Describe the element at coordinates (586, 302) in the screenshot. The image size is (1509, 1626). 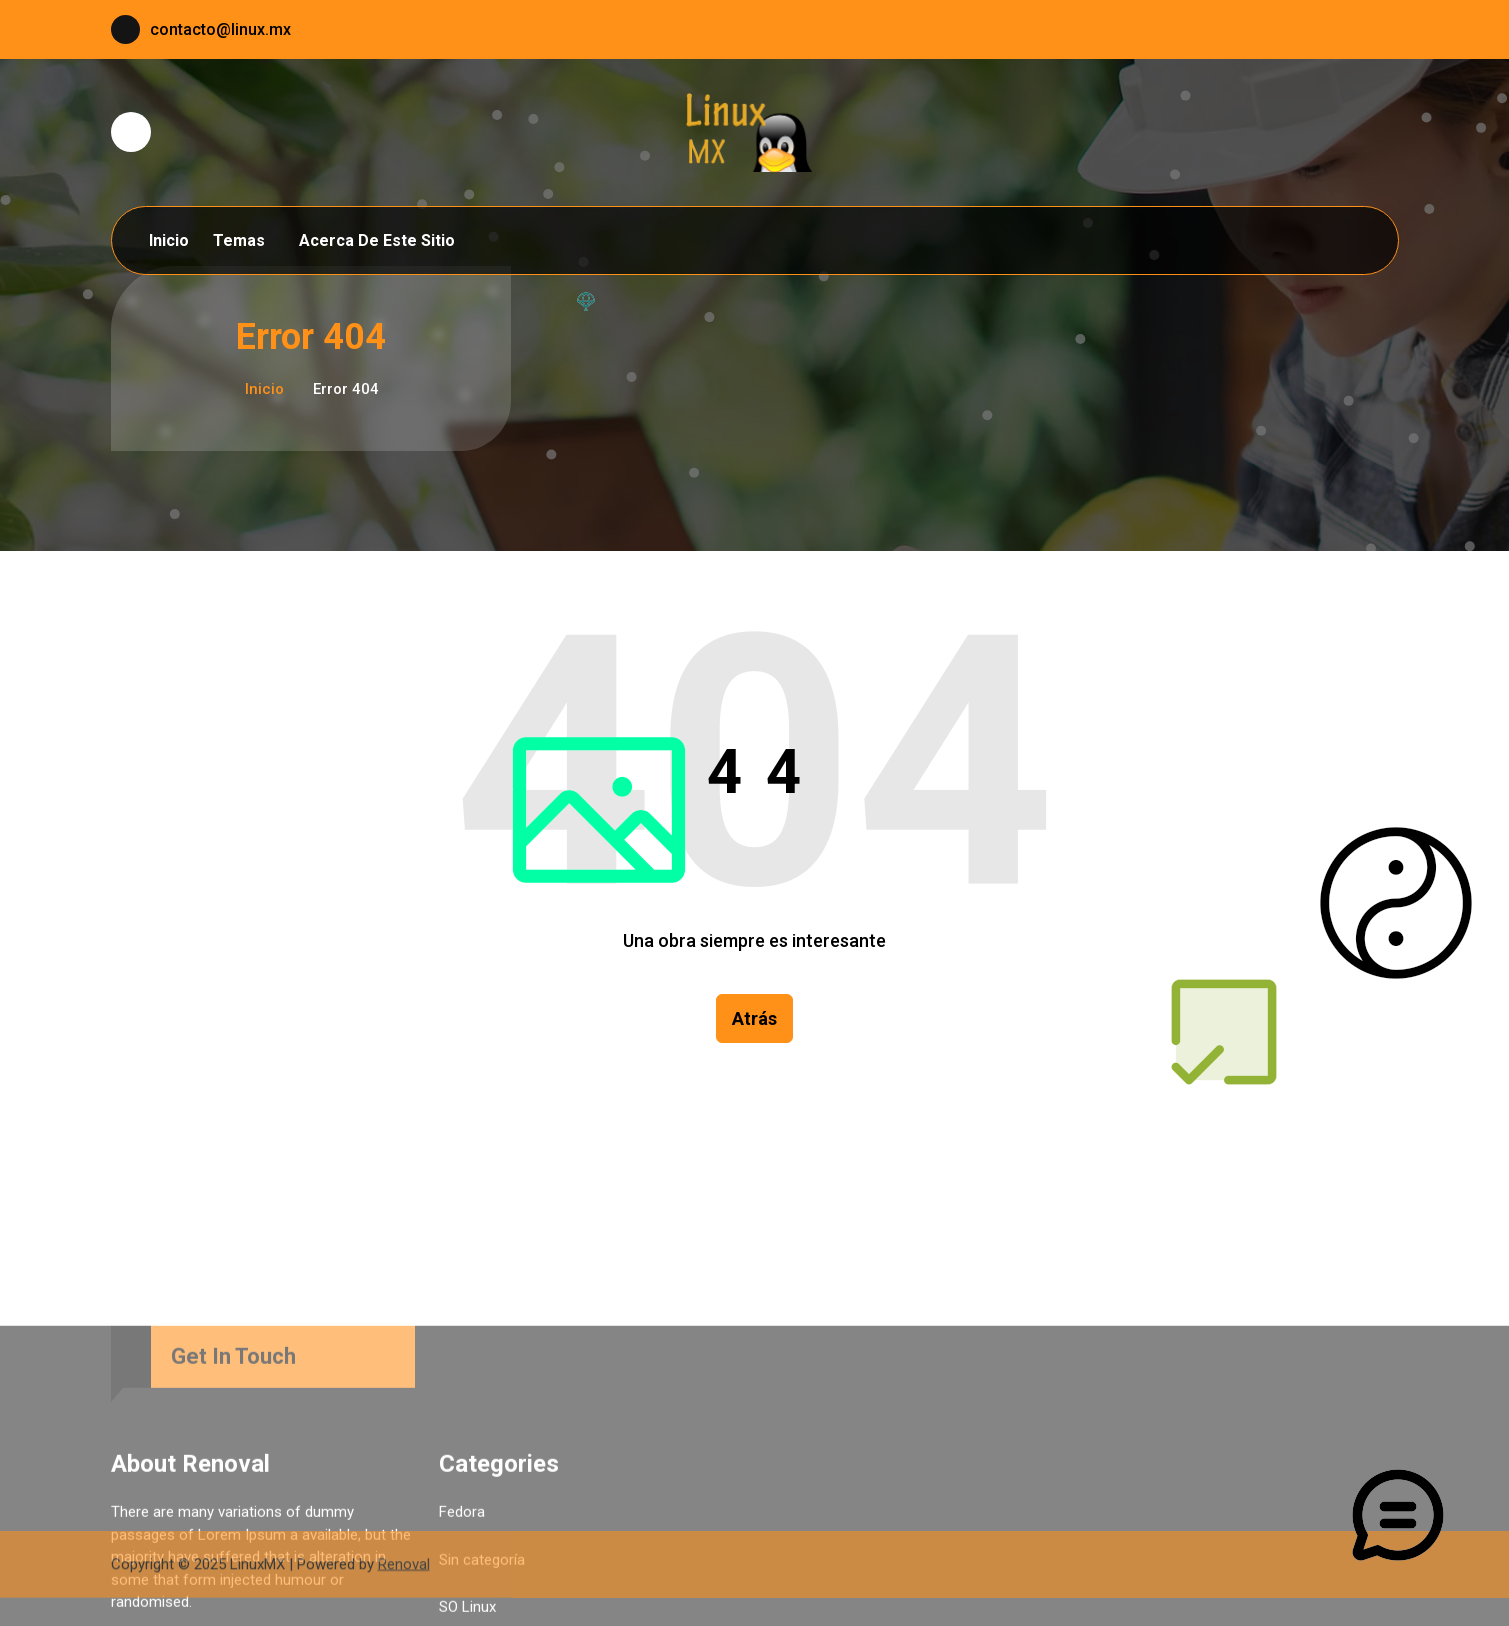
I see `access airdrop or file drop feature` at that location.